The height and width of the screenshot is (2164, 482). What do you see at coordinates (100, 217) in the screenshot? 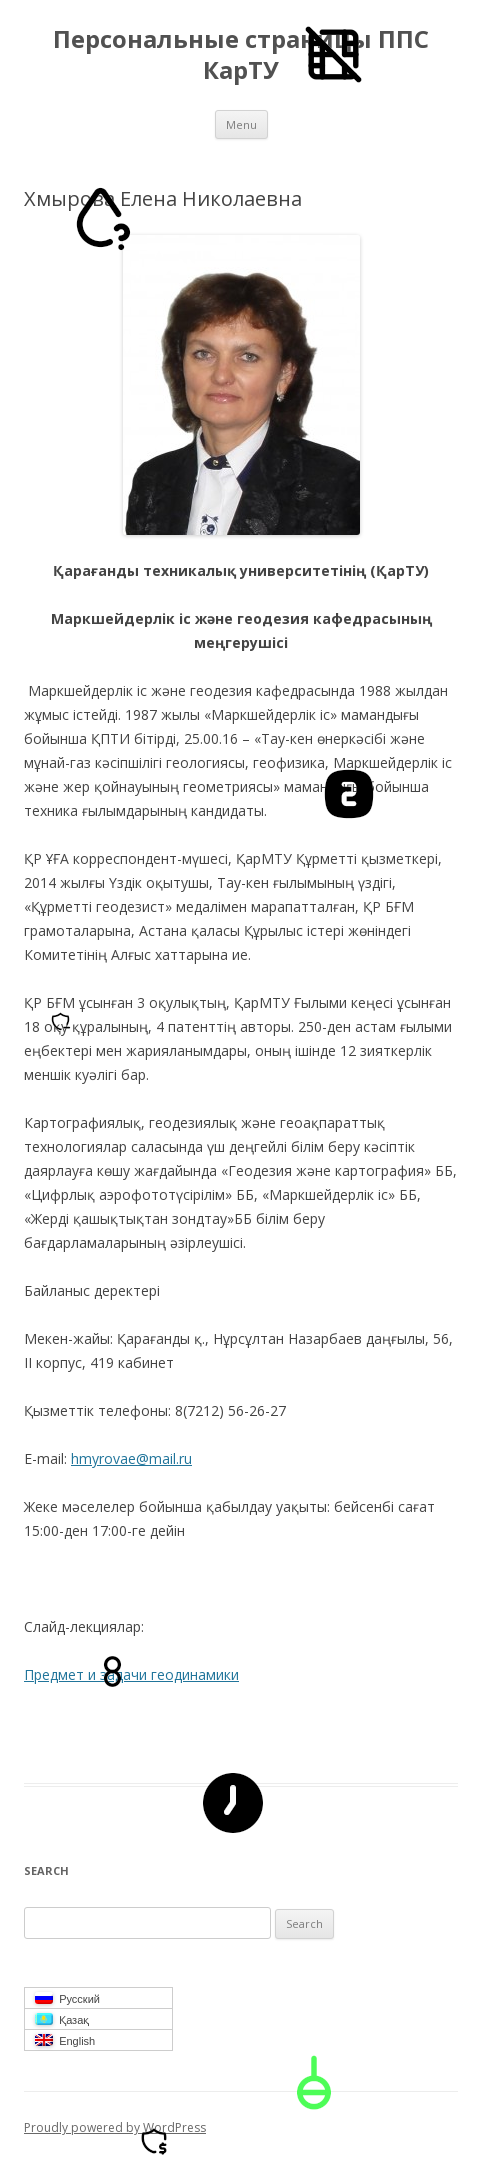
I see `check water quality or status` at bounding box center [100, 217].